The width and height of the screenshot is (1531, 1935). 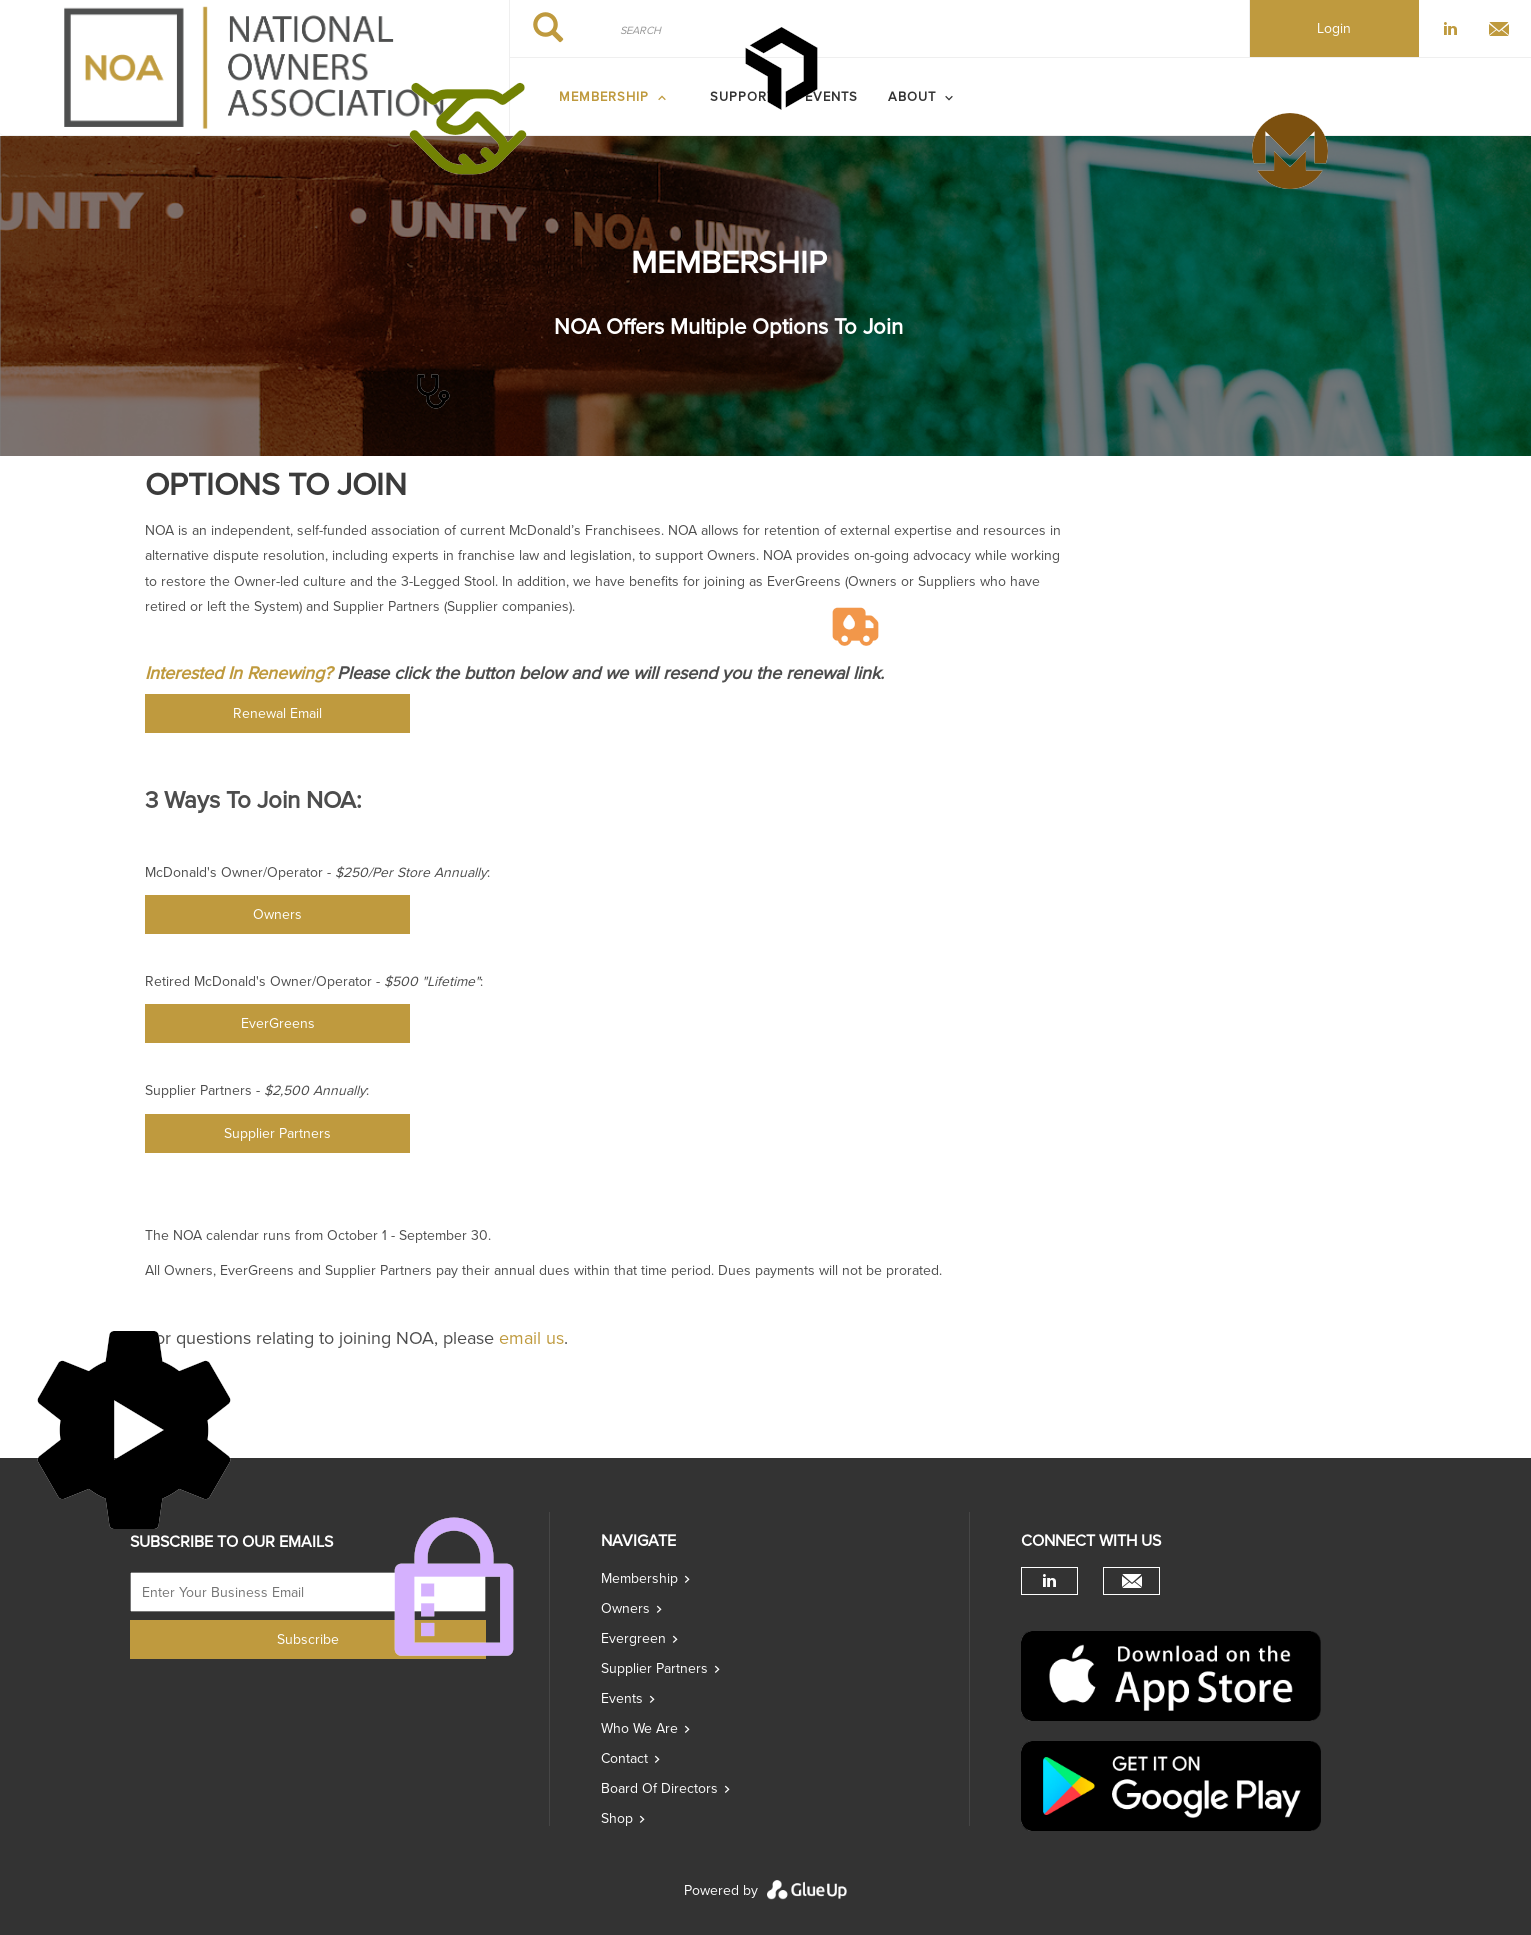 What do you see at coordinates (454, 1590) in the screenshot?
I see `indicates a private git repository` at bounding box center [454, 1590].